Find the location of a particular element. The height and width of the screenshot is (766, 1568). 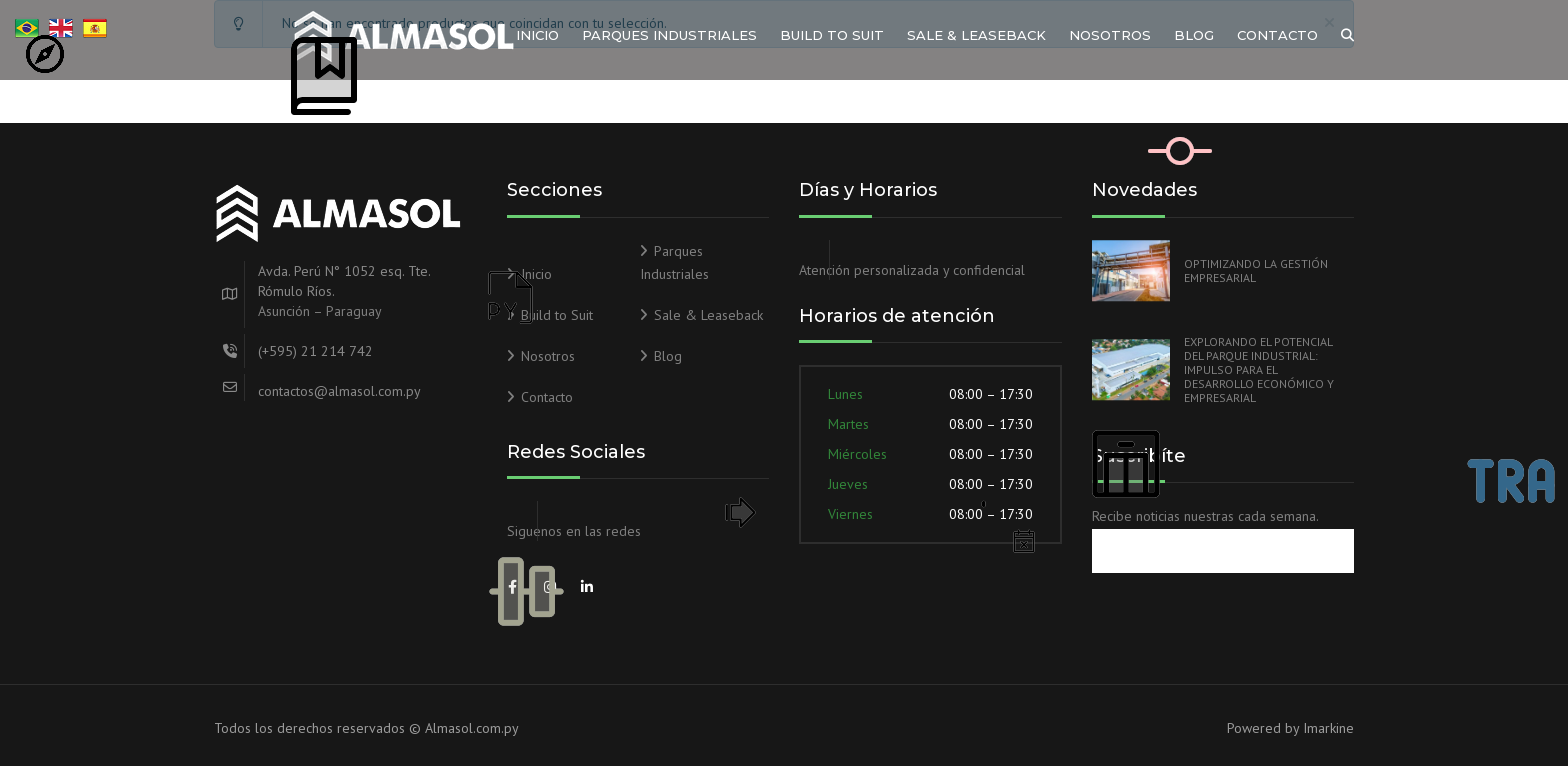

go to next step or screen is located at coordinates (739, 512).